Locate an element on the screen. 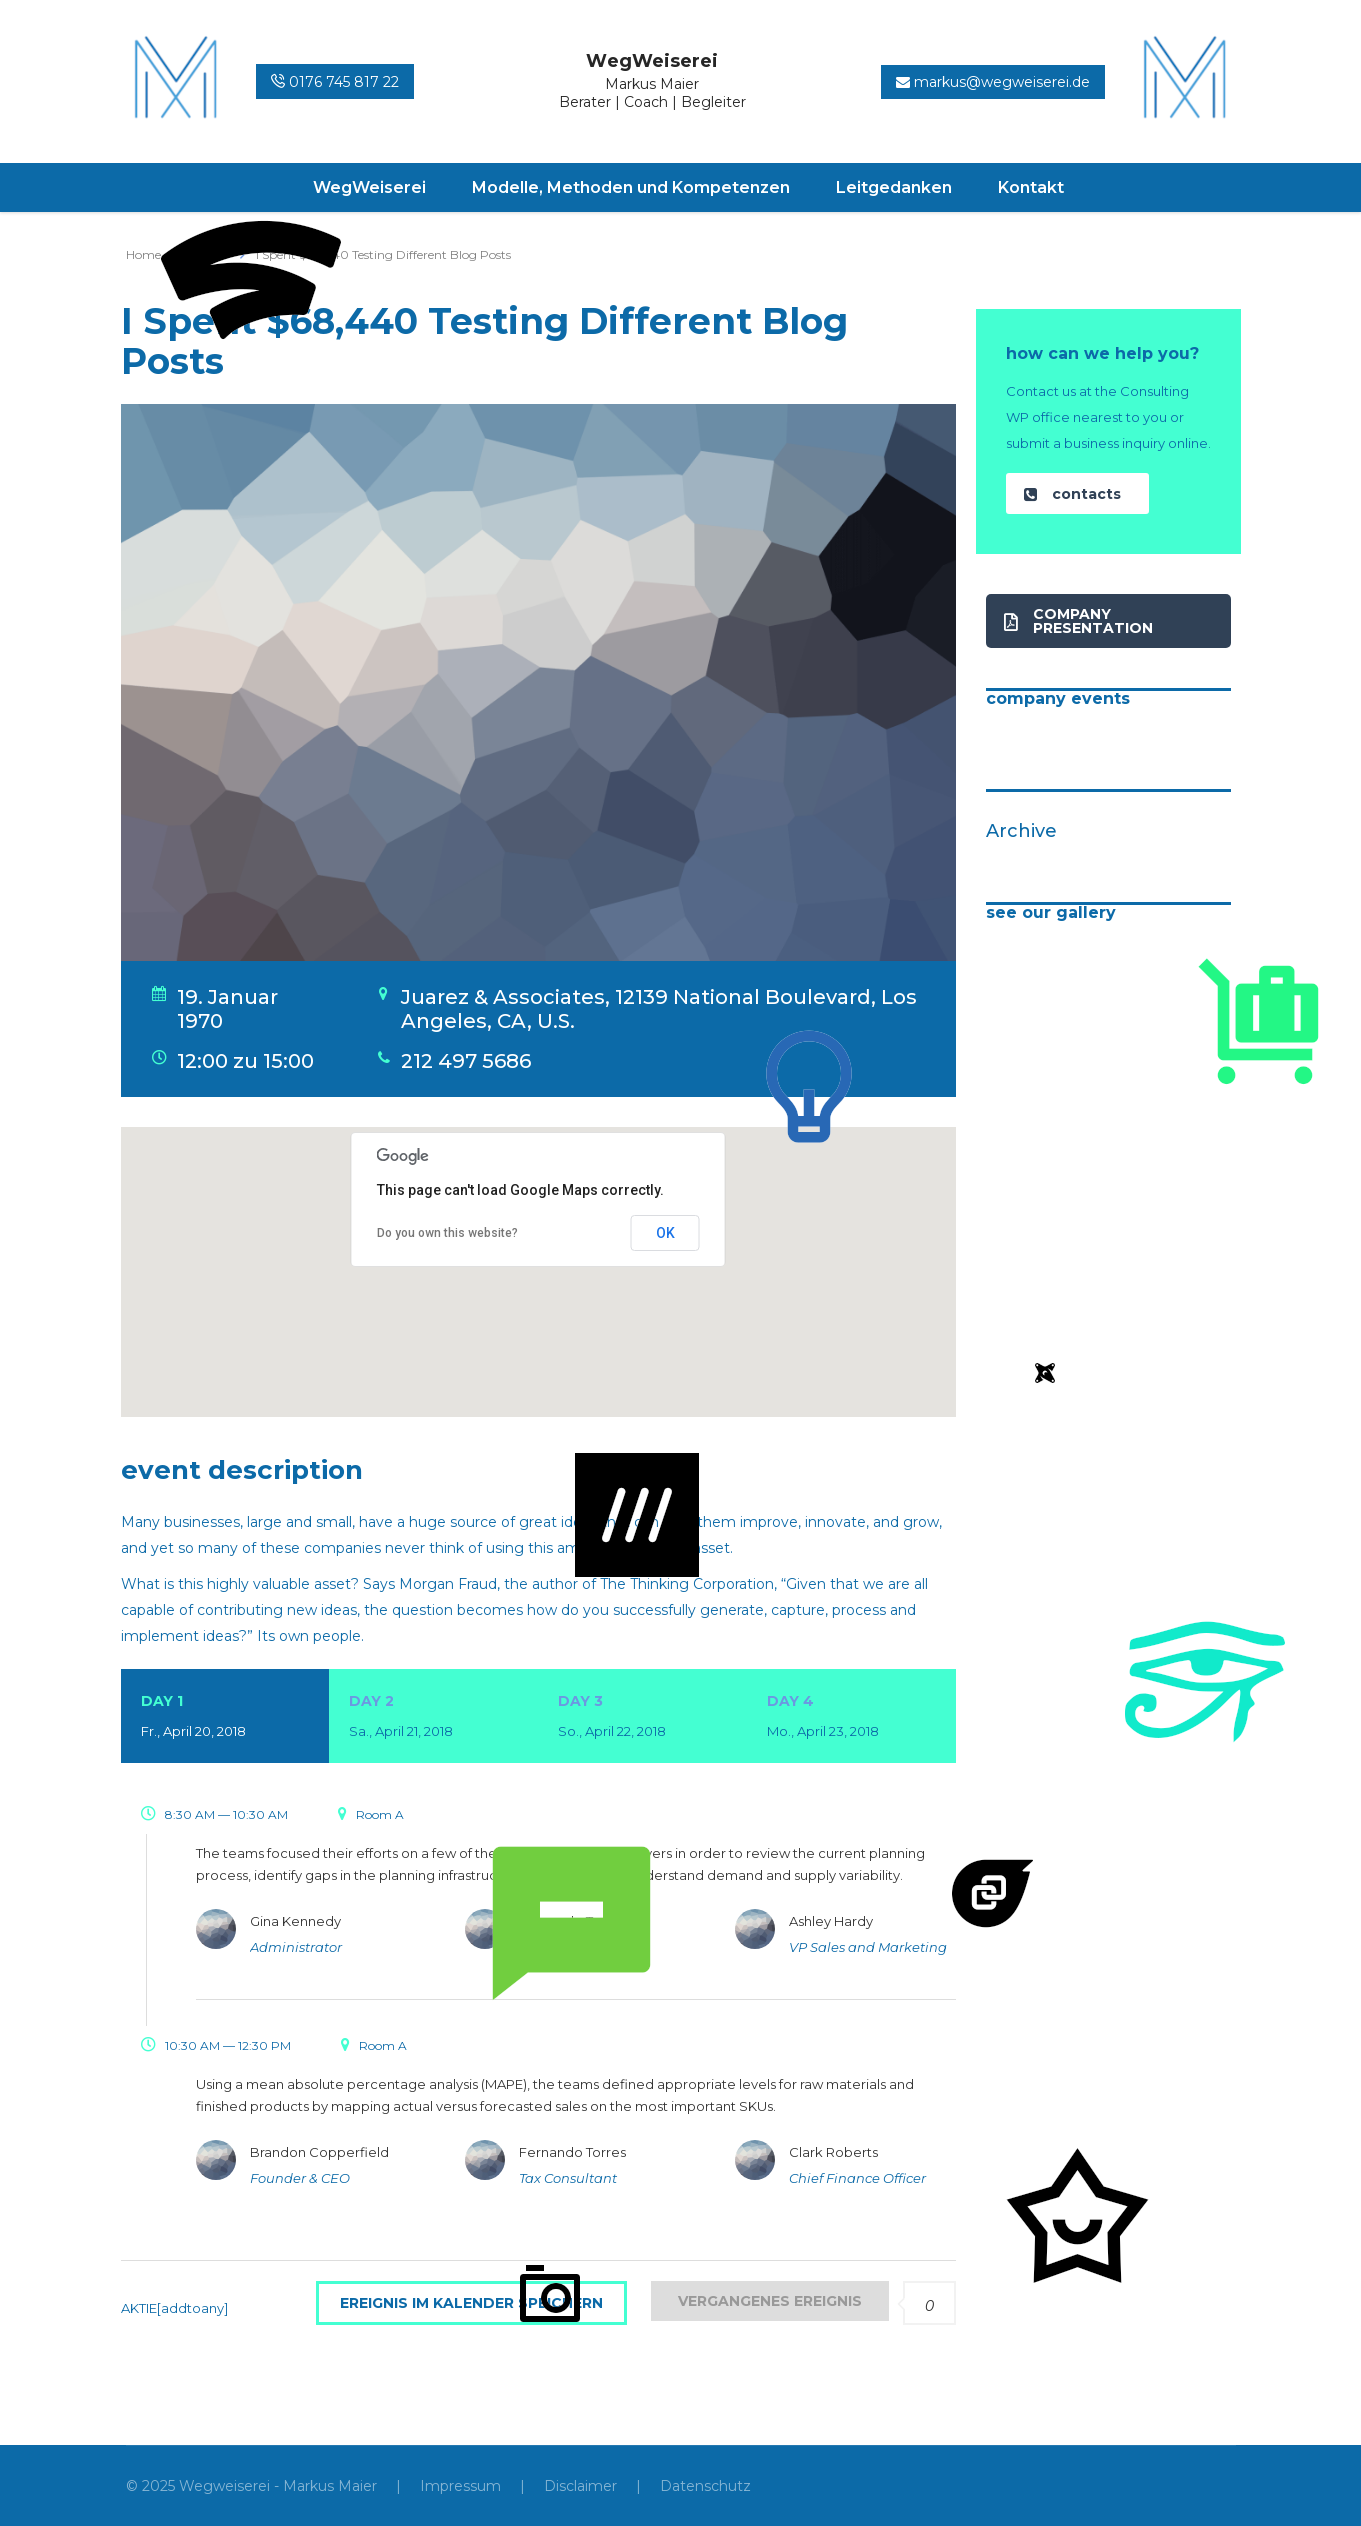 The width and height of the screenshot is (1361, 2526). sphinx documentation generator logo is located at coordinates (1205, 1682).